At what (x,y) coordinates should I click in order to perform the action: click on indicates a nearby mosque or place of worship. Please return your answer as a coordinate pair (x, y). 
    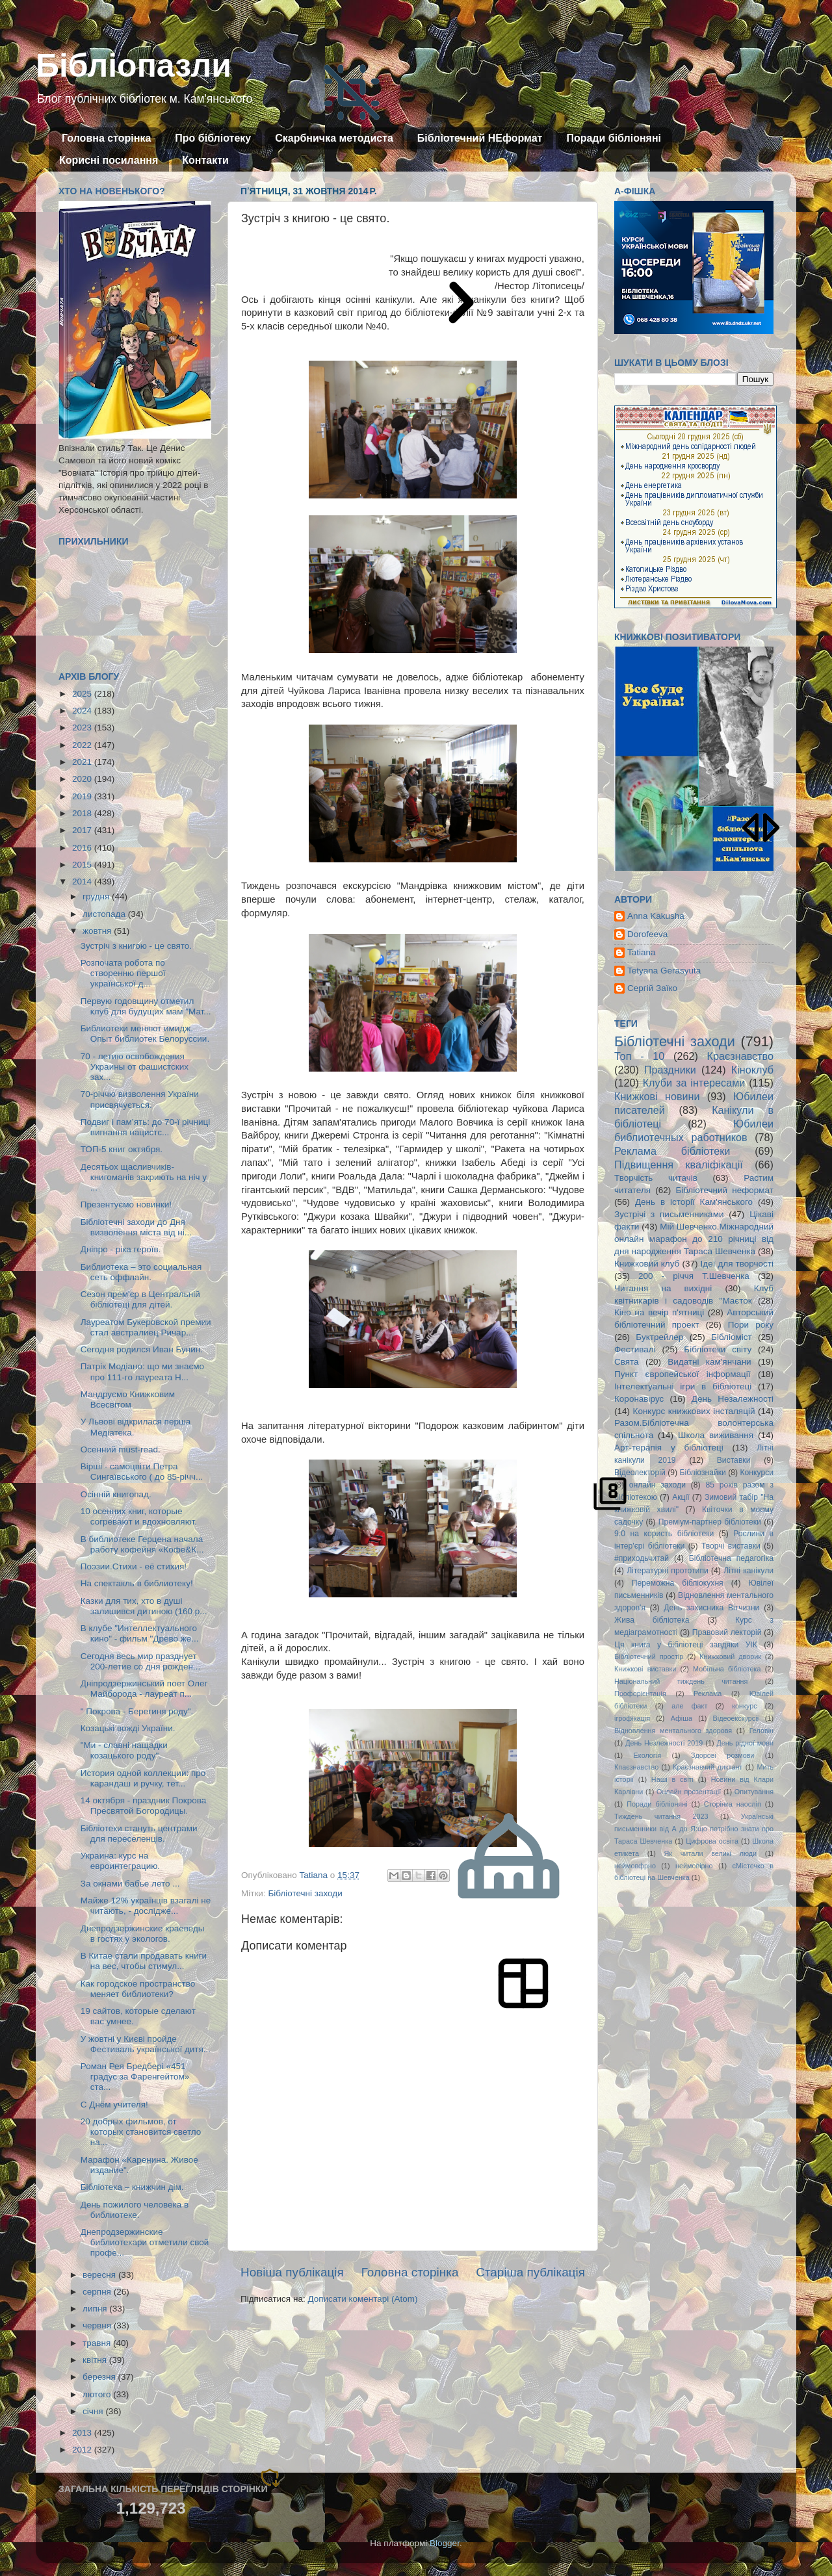
    Looking at the image, I should click on (508, 1861).